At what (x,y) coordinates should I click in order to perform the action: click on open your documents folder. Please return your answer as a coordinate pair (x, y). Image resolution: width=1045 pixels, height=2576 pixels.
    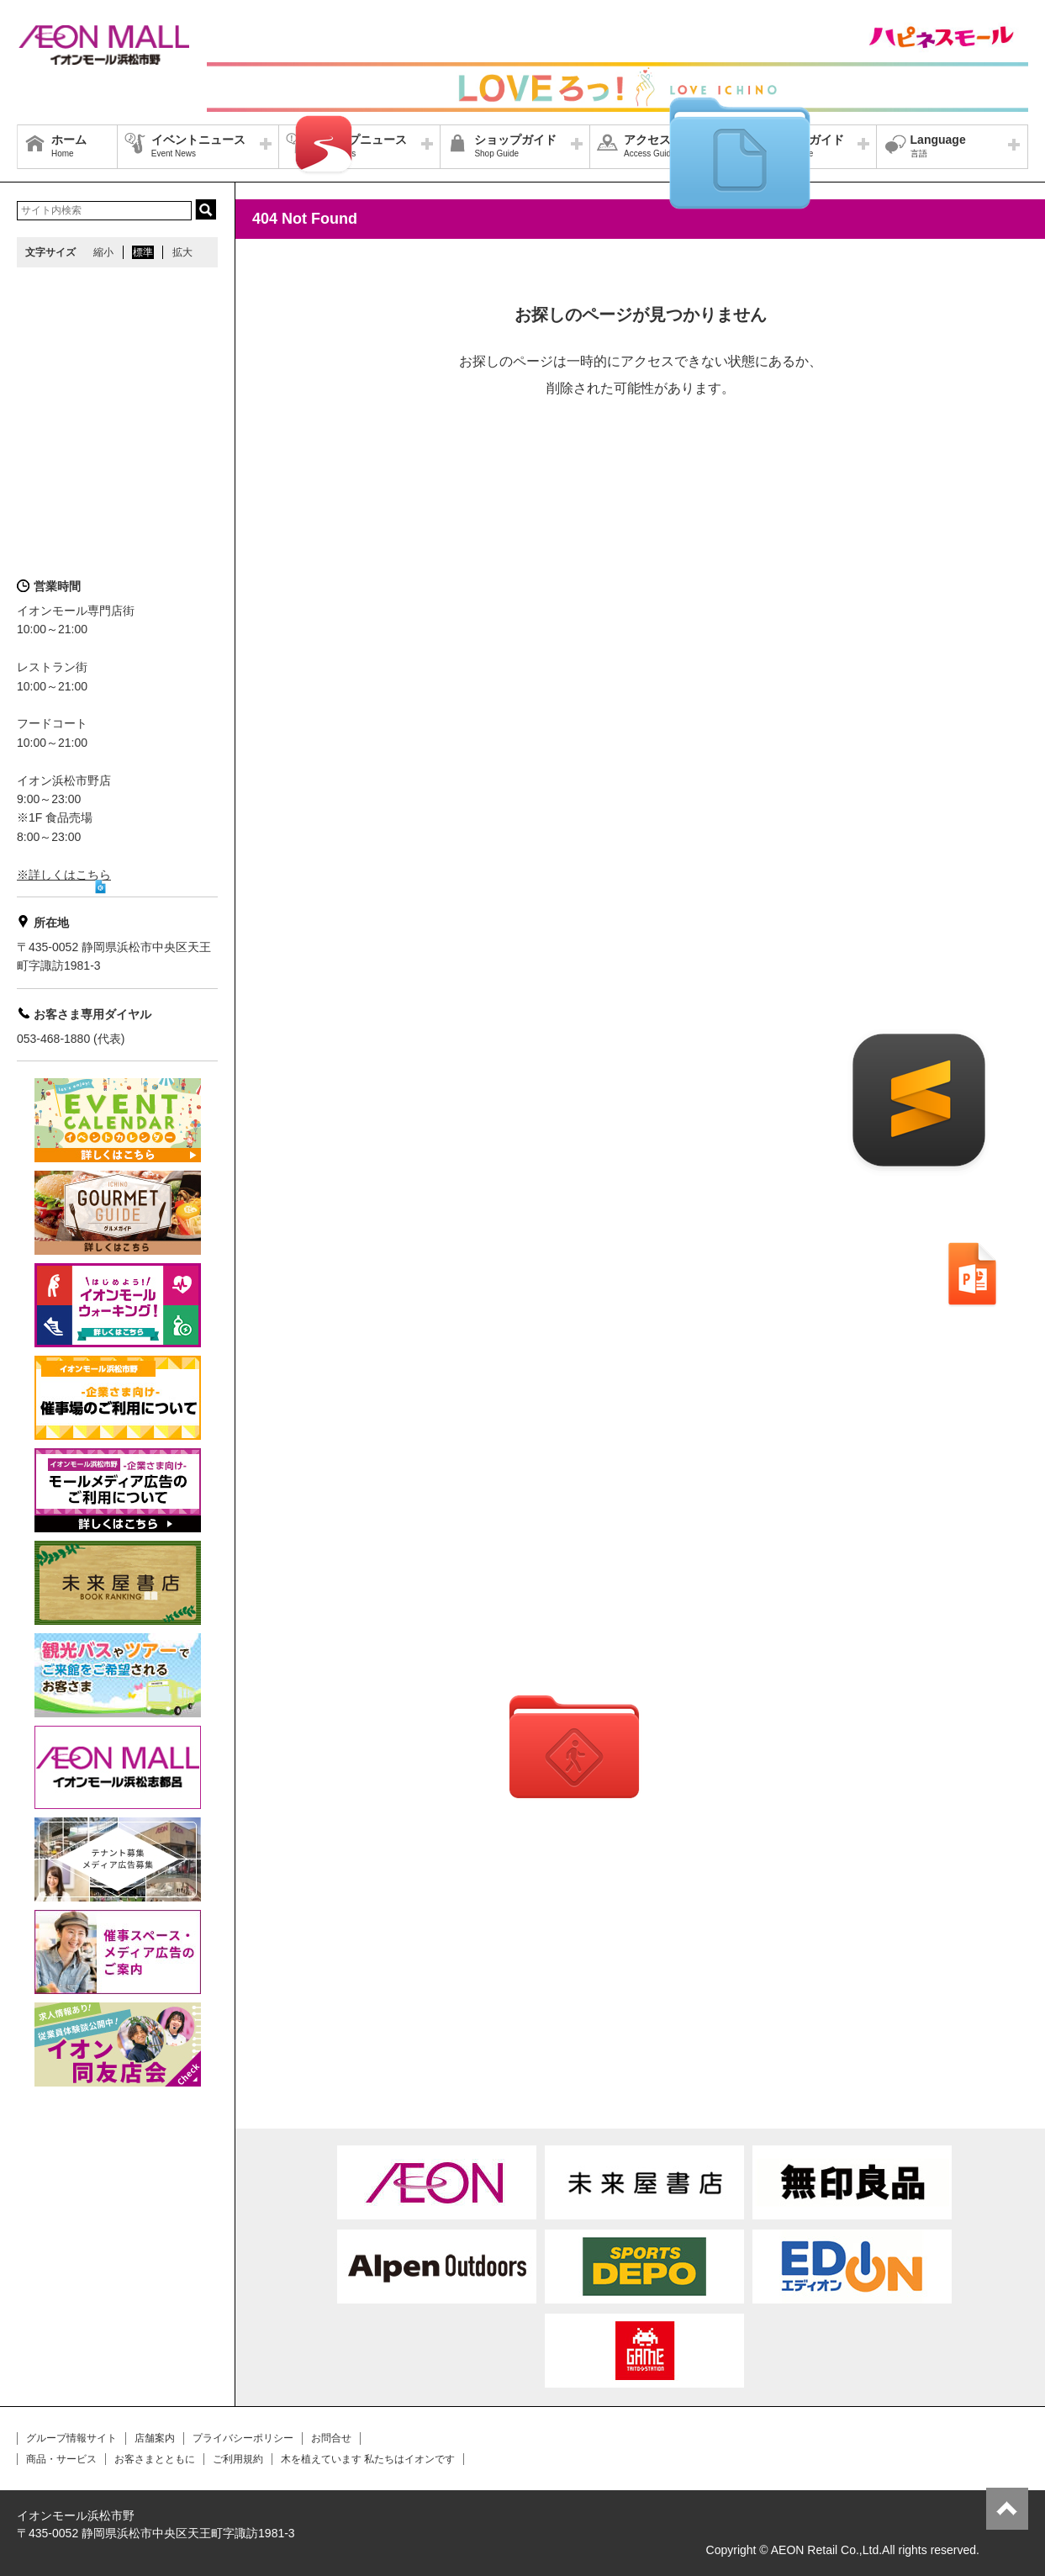
    Looking at the image, I should click on (740, 153).